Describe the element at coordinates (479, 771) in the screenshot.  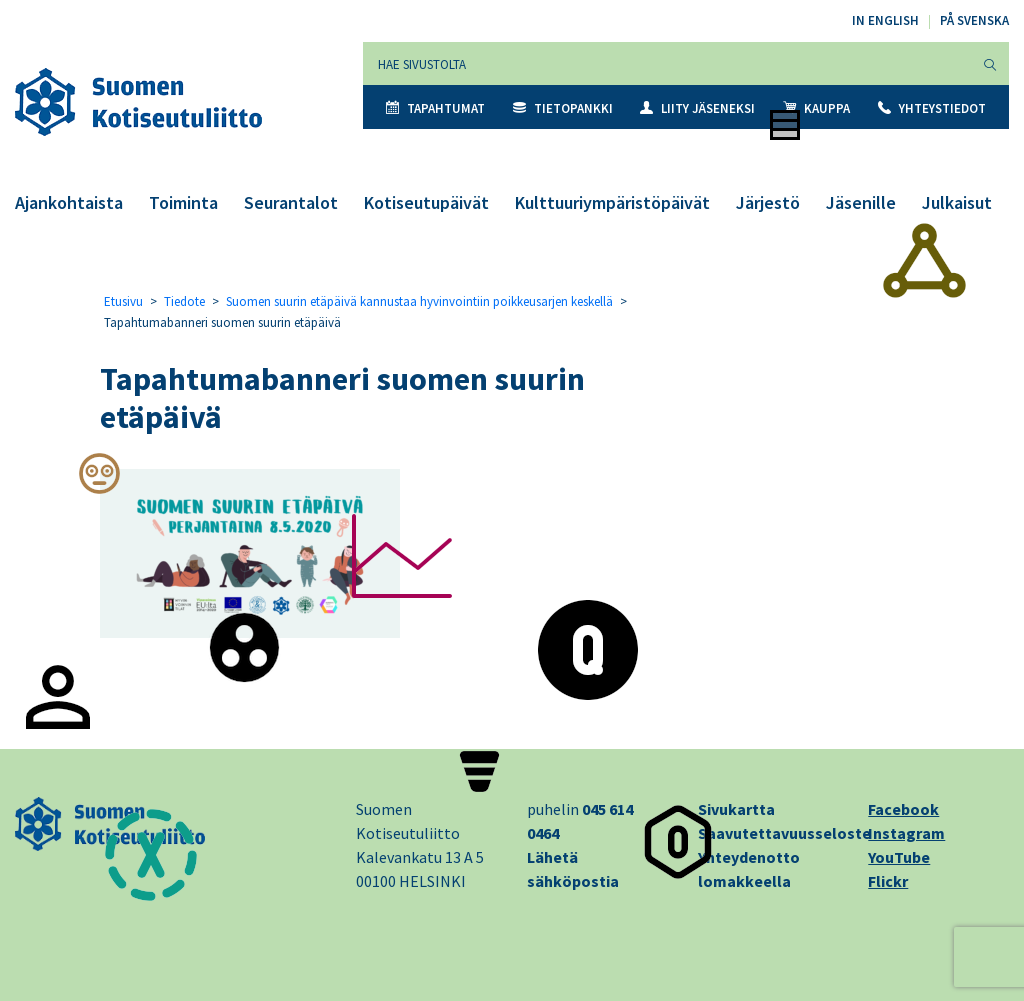
I see `view sales funnel analytics` at that location.